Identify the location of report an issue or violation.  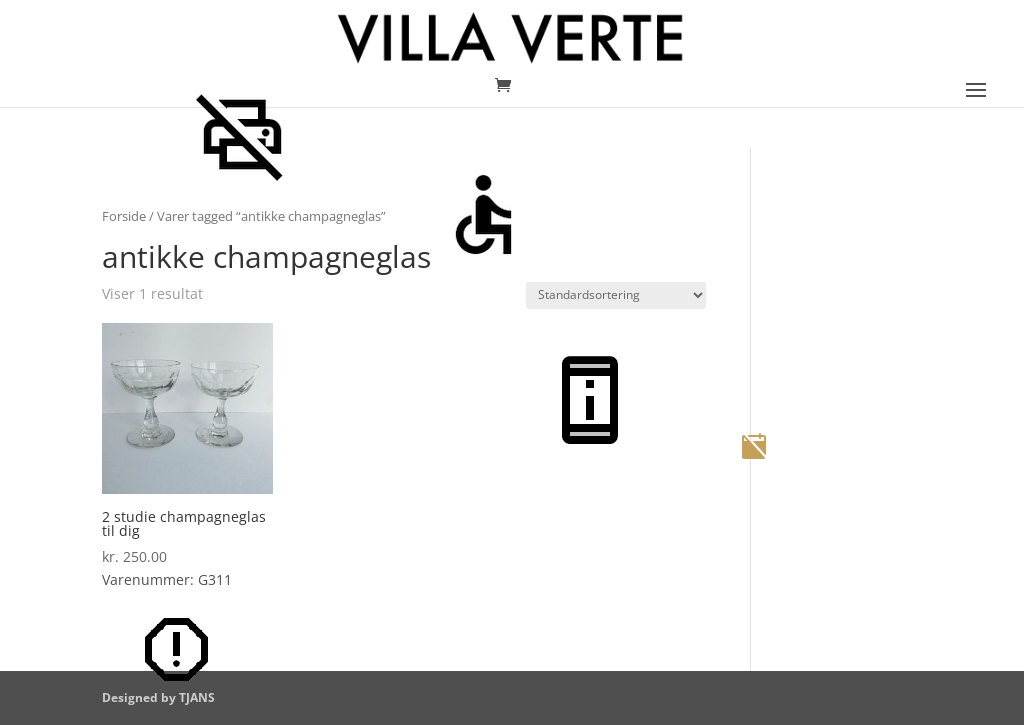
(176, 649).